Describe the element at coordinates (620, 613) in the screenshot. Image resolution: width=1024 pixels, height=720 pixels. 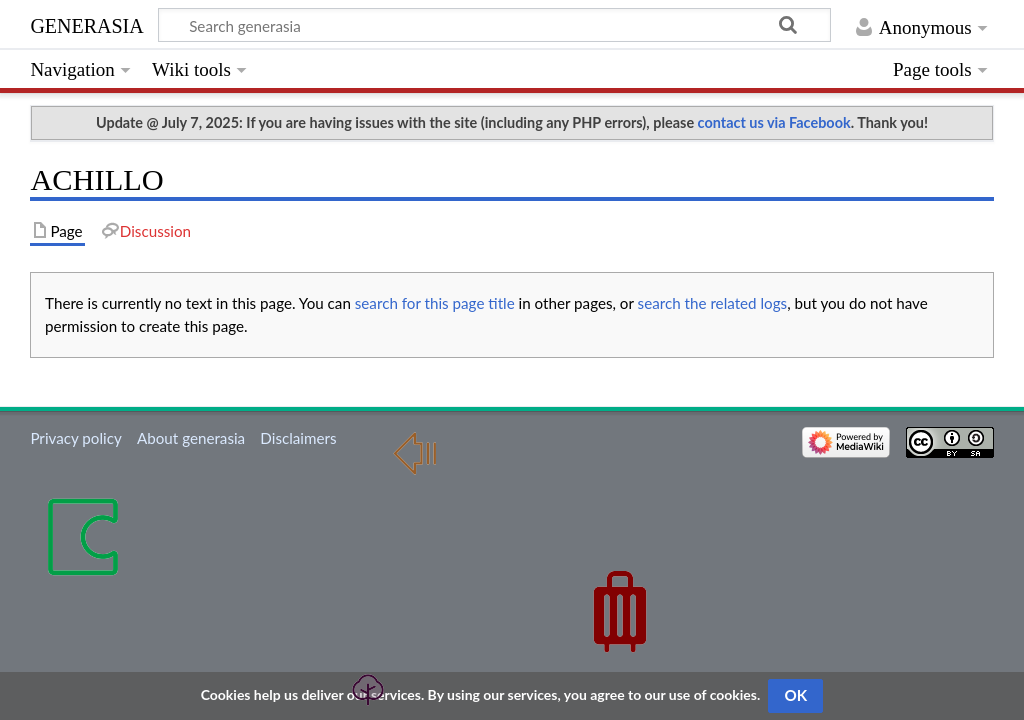
I see `access travel or trip planning features` at that location.